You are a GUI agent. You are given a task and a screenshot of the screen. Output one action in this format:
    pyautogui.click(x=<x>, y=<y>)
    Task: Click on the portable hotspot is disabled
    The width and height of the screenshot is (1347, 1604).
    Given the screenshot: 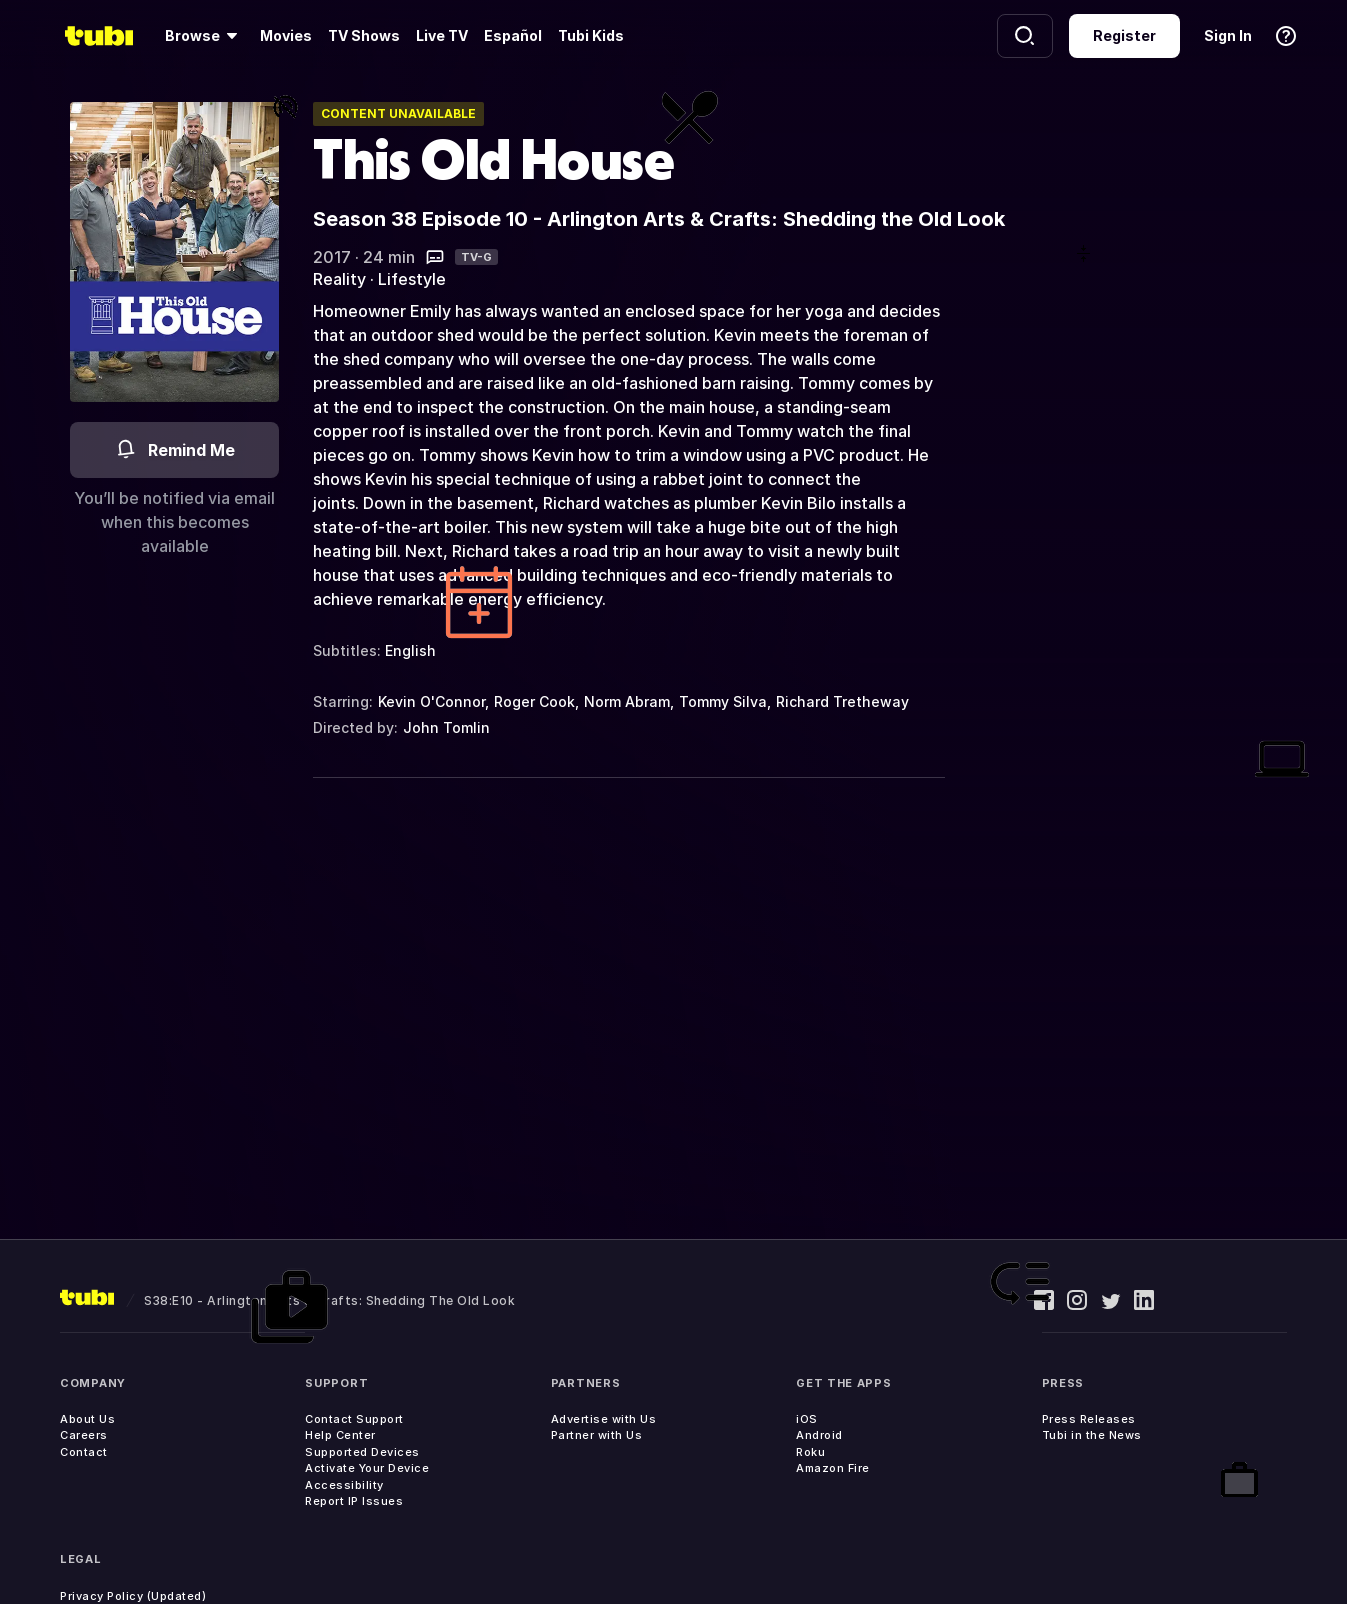 What is the action you would take?
    pyautogui.click(x=285, y=107)
    